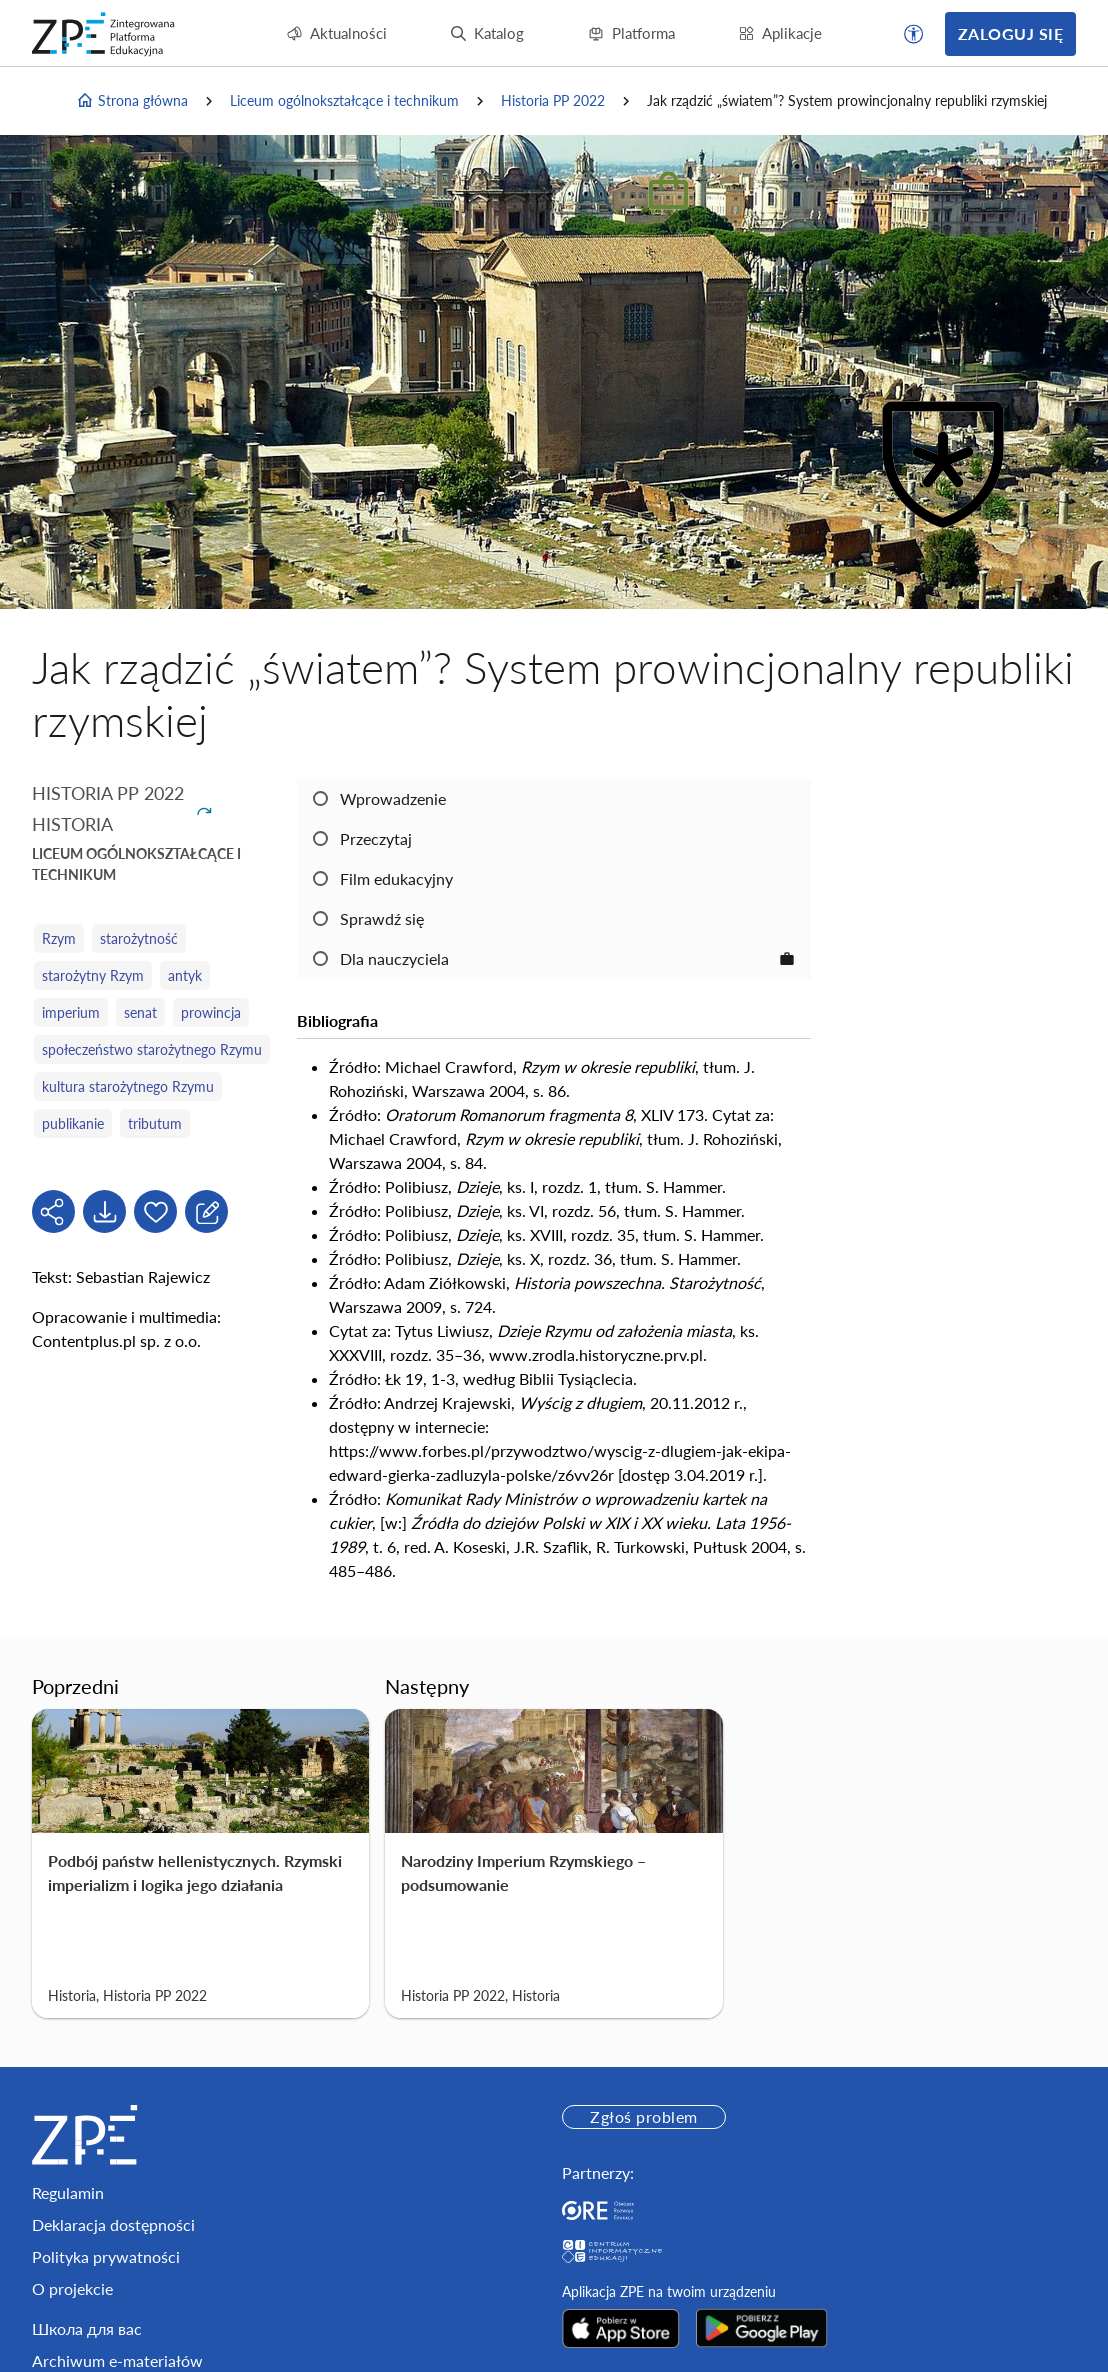  What do you see at coordinates (943, 457) in the screenshot?
I see `indicates premium or verified security status` at bounding box center [943, 457].